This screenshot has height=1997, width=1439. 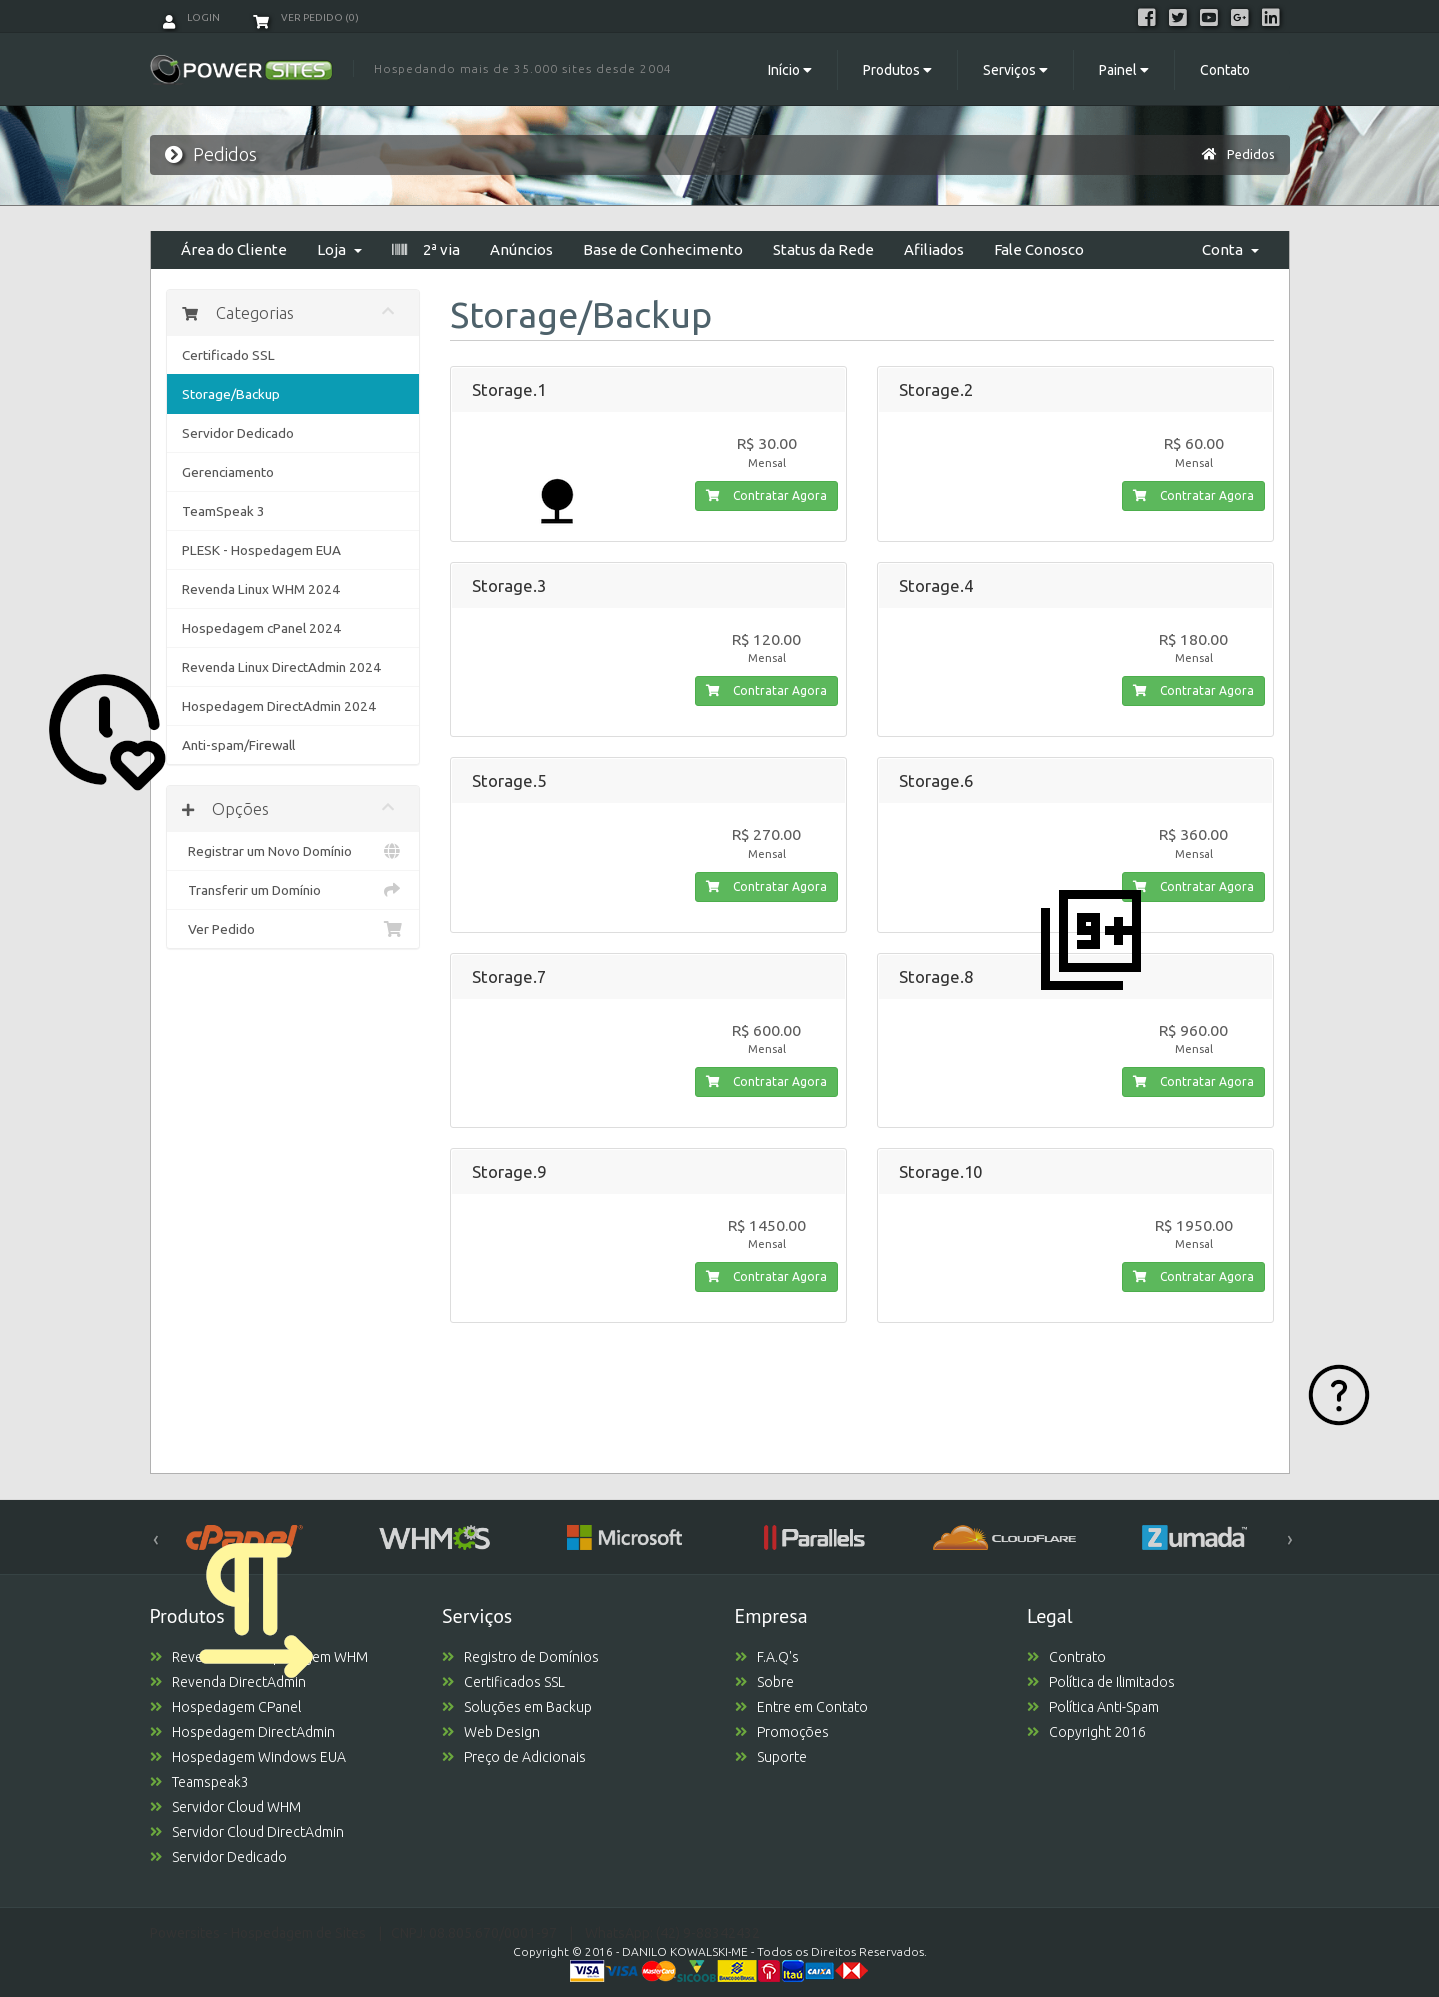 I want to click on access help or support, so click(x=1339, y=1395).